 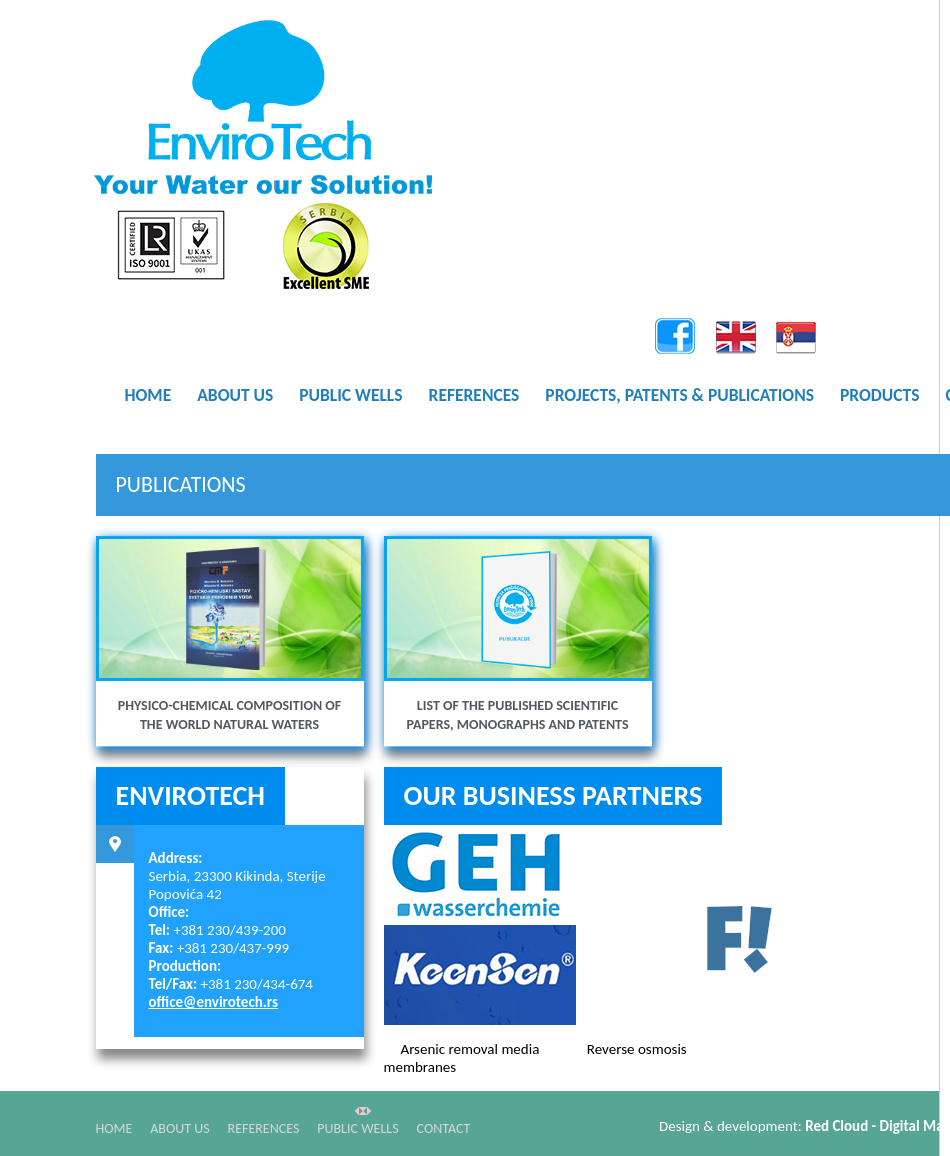 What do you see at coordinates (363, 1111) in the screenshot?
I see `open HSBC banking app` at bounding box center [363, 1111].